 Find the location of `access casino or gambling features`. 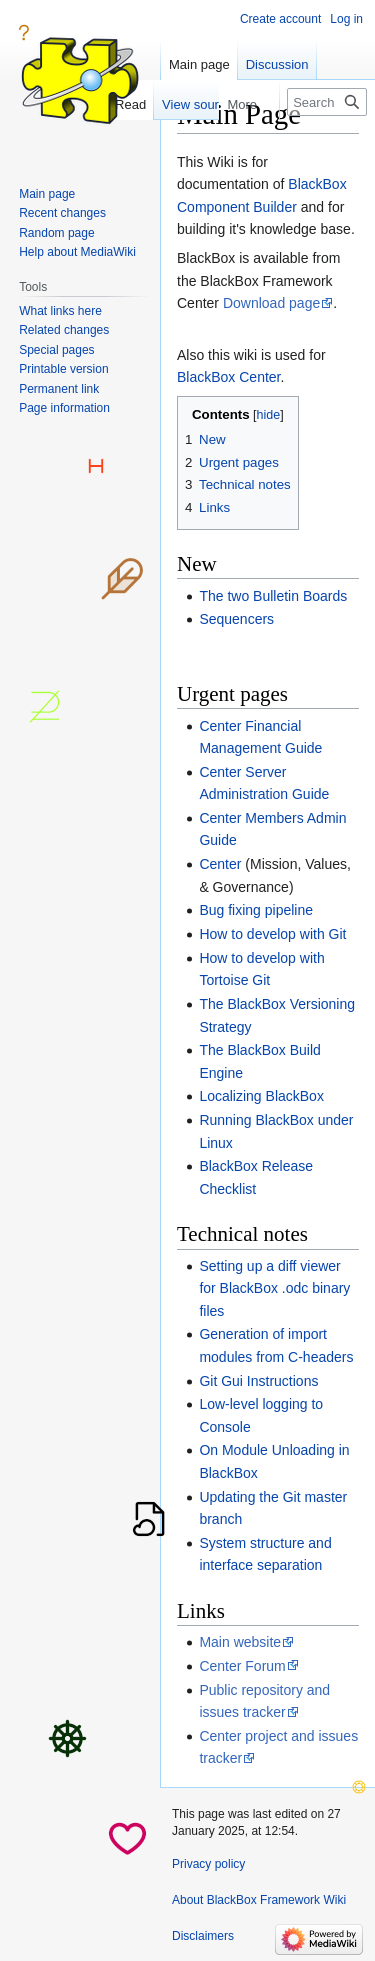

access casino or gambling features is located at coordinates (359, 1787).